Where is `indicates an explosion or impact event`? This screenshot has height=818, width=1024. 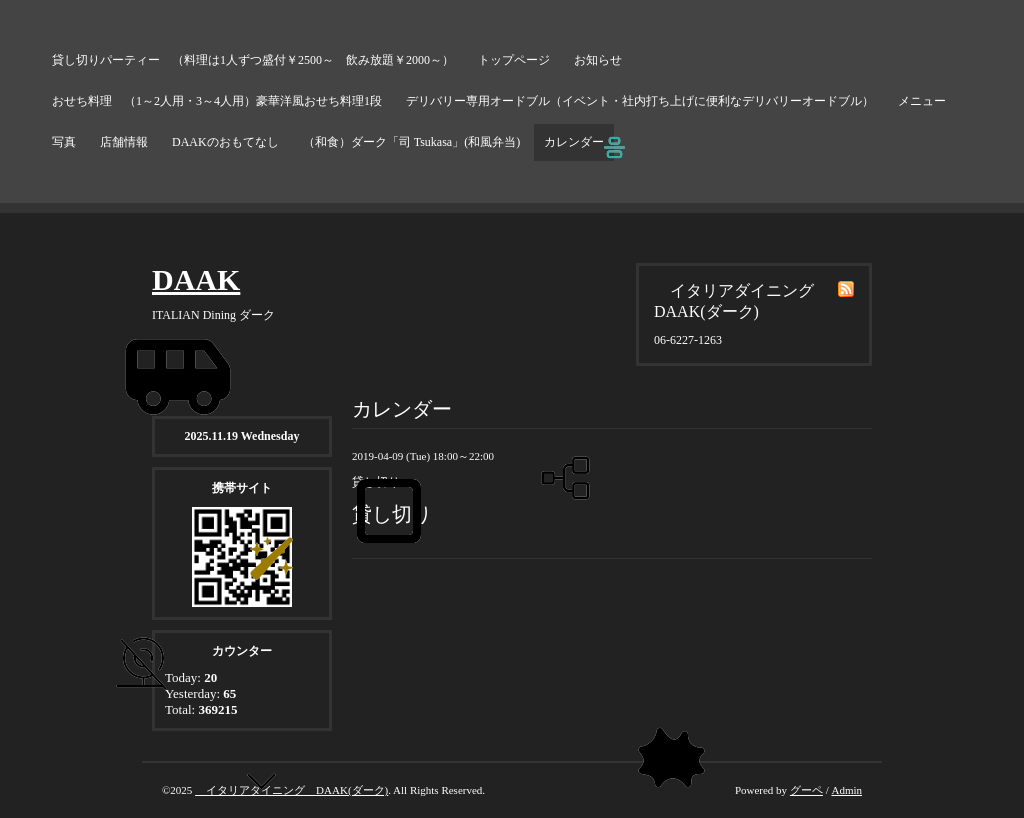
indicates an explosion or impact event is located at coordinates (671, 757).